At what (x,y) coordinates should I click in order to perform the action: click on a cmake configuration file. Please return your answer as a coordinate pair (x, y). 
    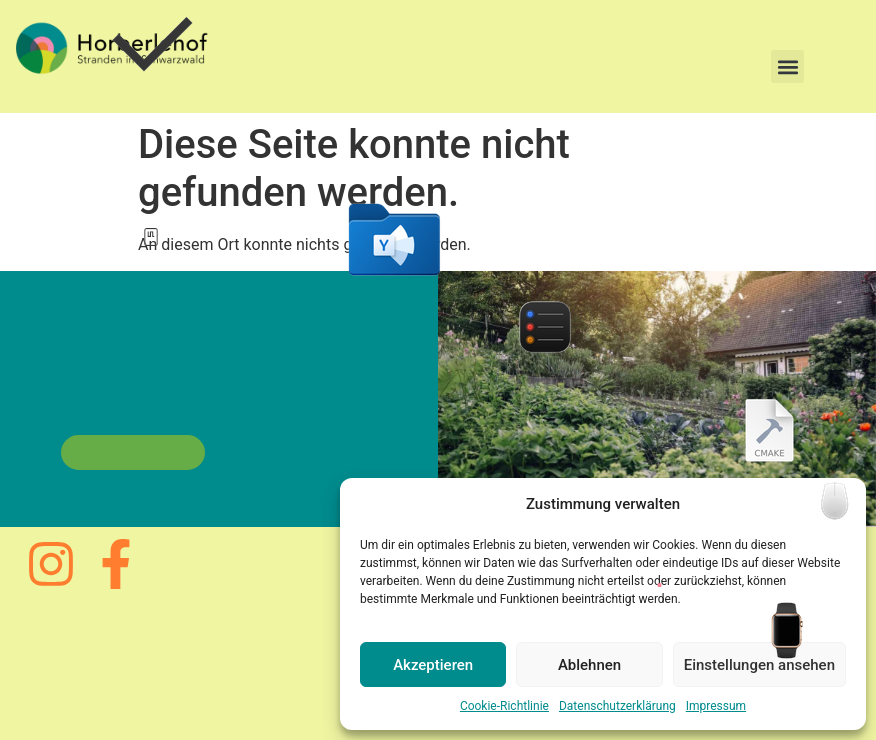
    Looking at the image, I should click on (769, 431).